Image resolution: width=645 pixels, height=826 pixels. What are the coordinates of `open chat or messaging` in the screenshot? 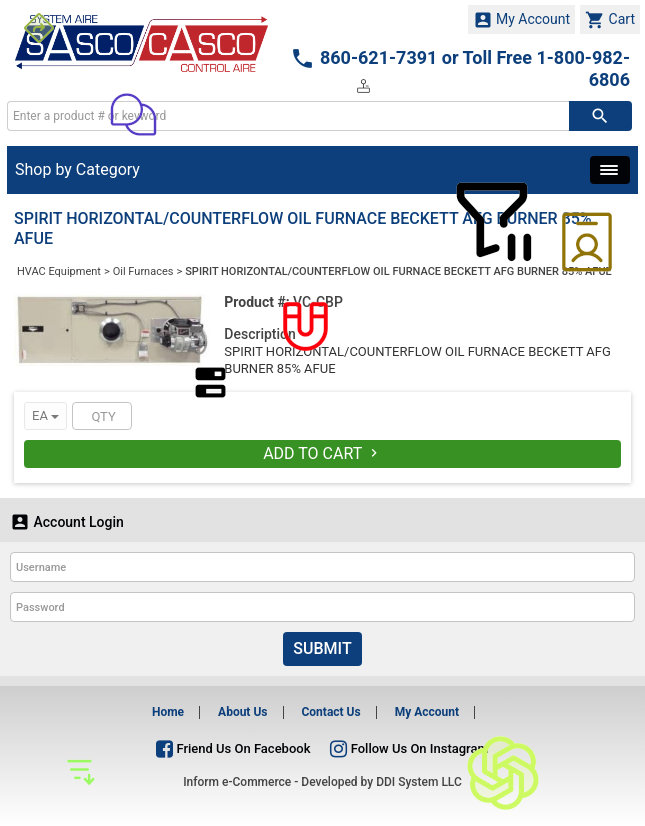 It's located at (133, 114).